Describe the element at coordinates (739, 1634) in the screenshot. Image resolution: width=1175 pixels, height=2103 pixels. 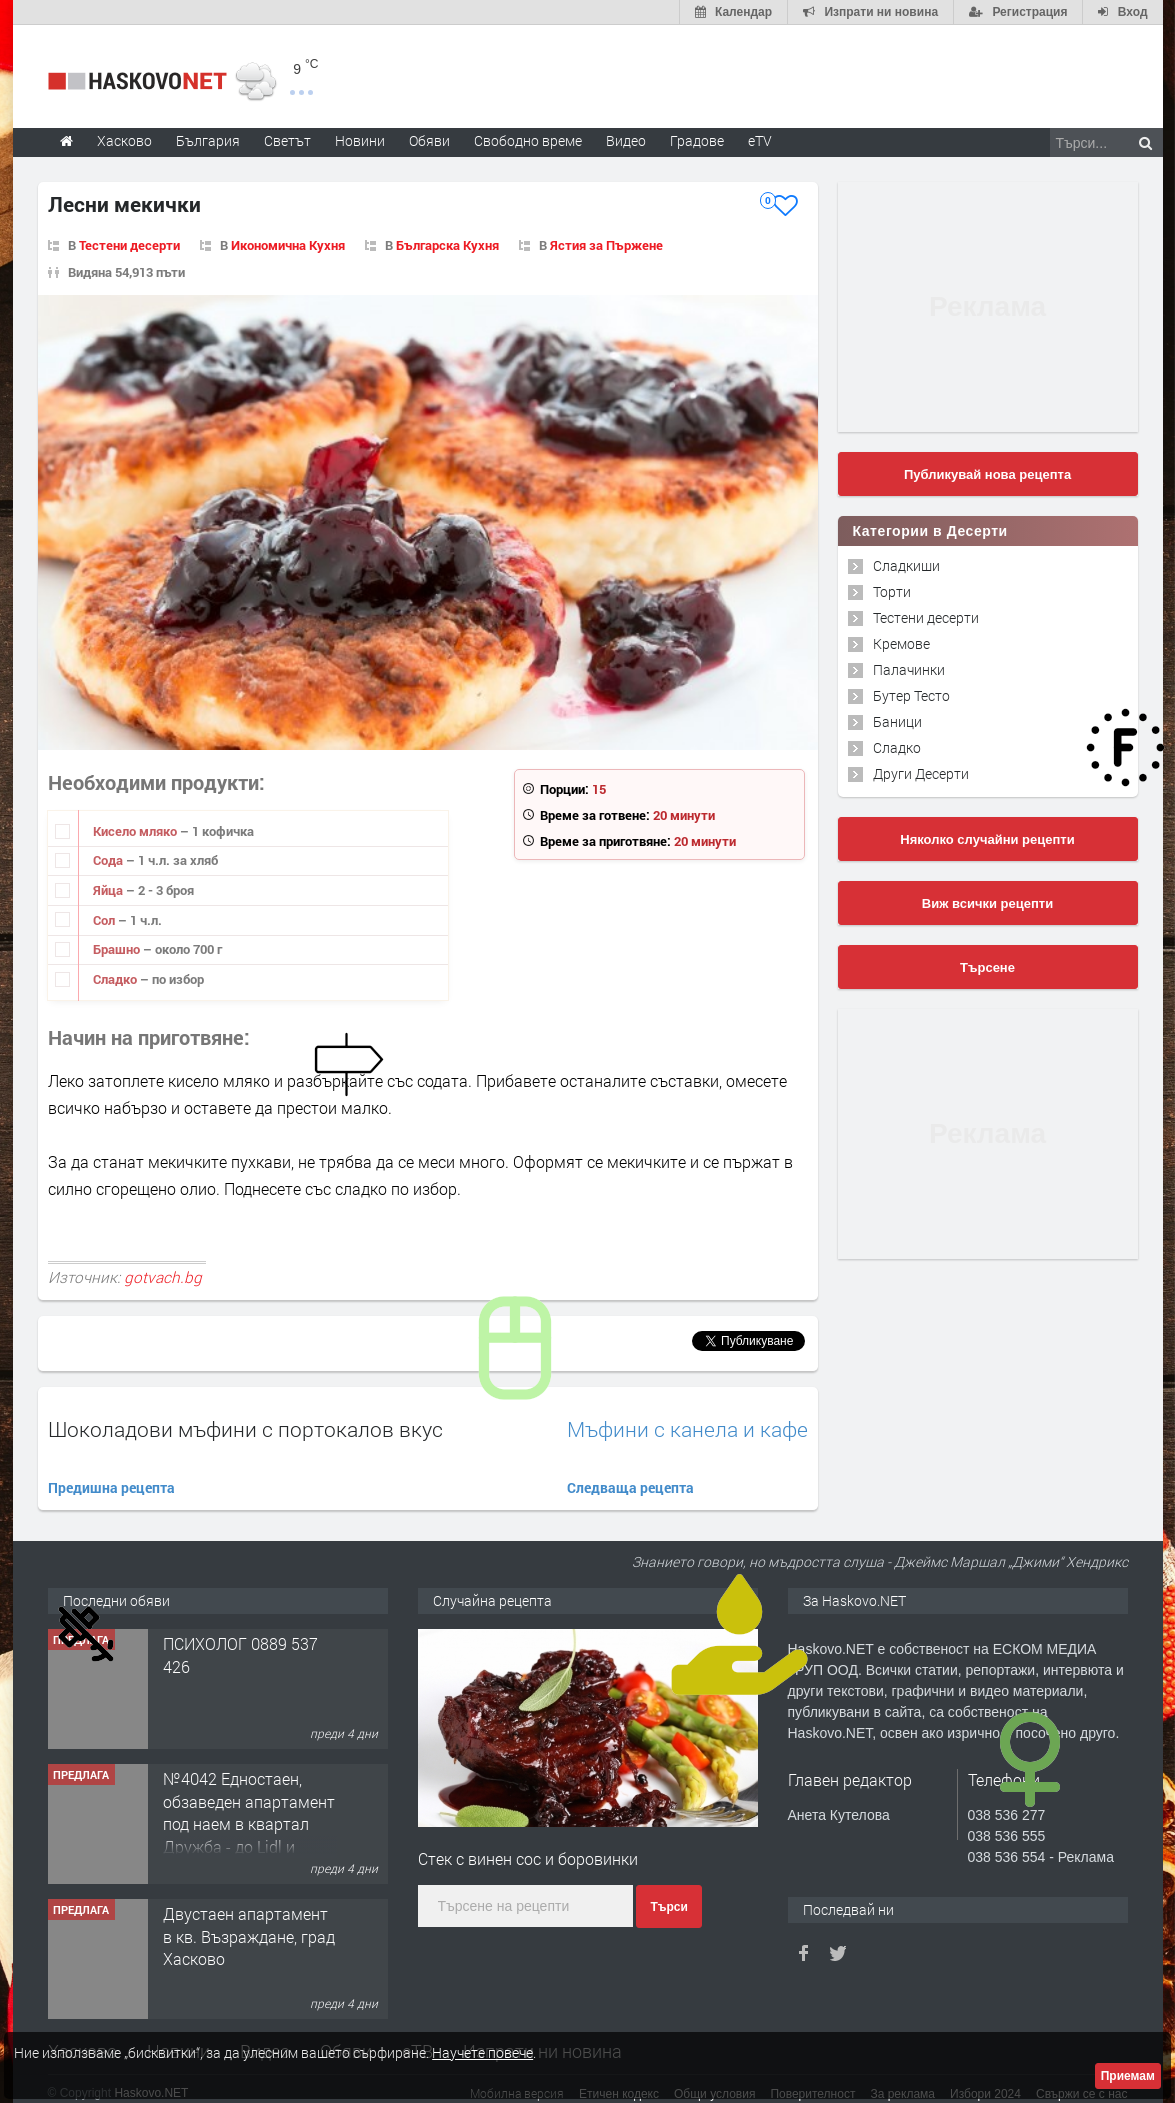
I see `access water conservation settings` at that location.